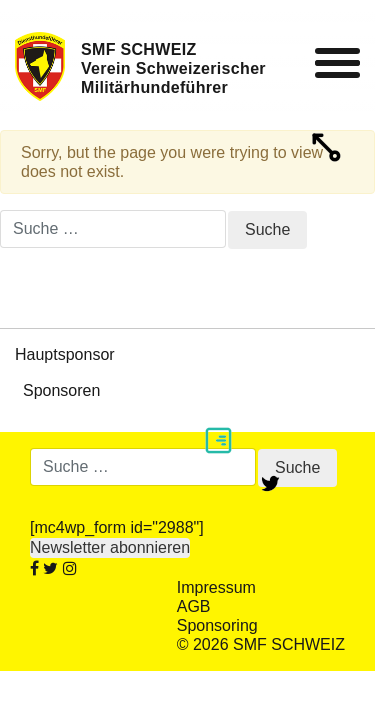 Image resolution: width=375 pixels, height=720 pixels. I want to click on open twitter, so click(270, 483).